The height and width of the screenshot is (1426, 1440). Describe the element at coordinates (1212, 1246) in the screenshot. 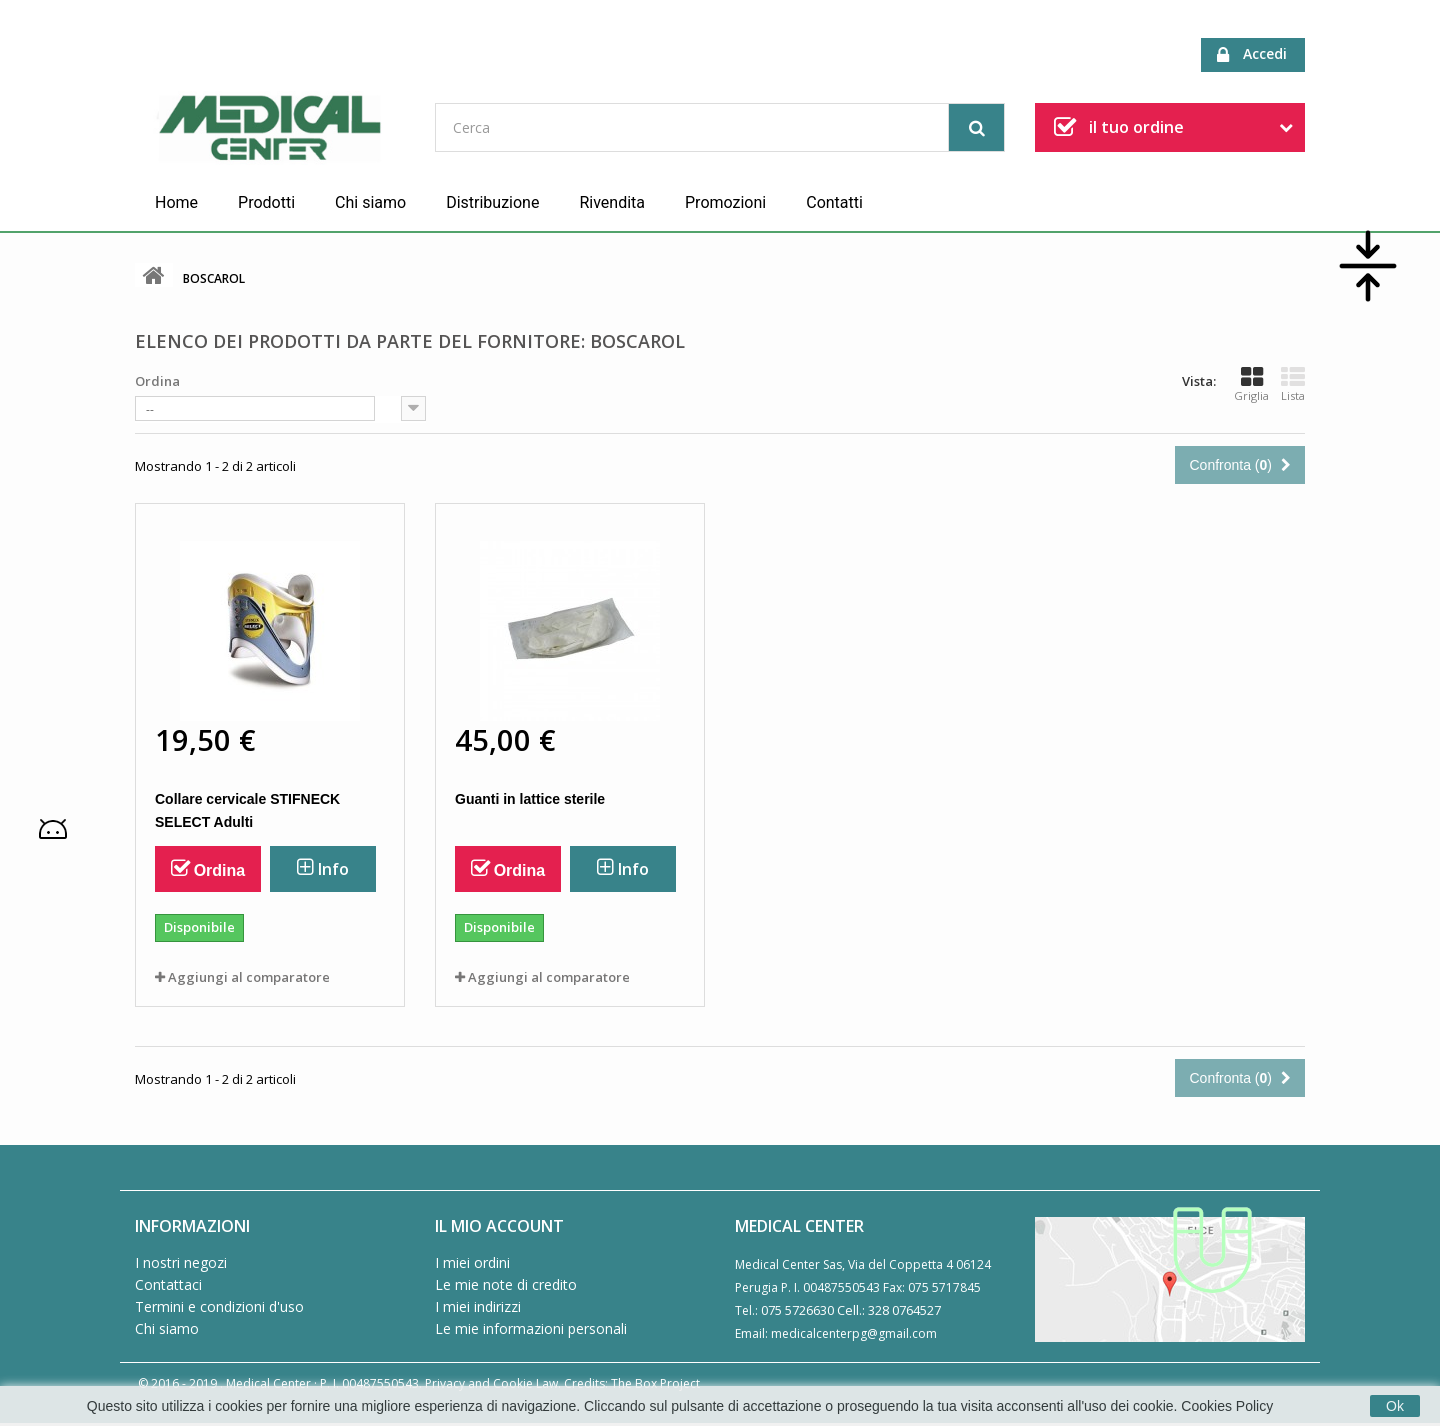

I see `activate magnetic snap or alignment tool` at that location.